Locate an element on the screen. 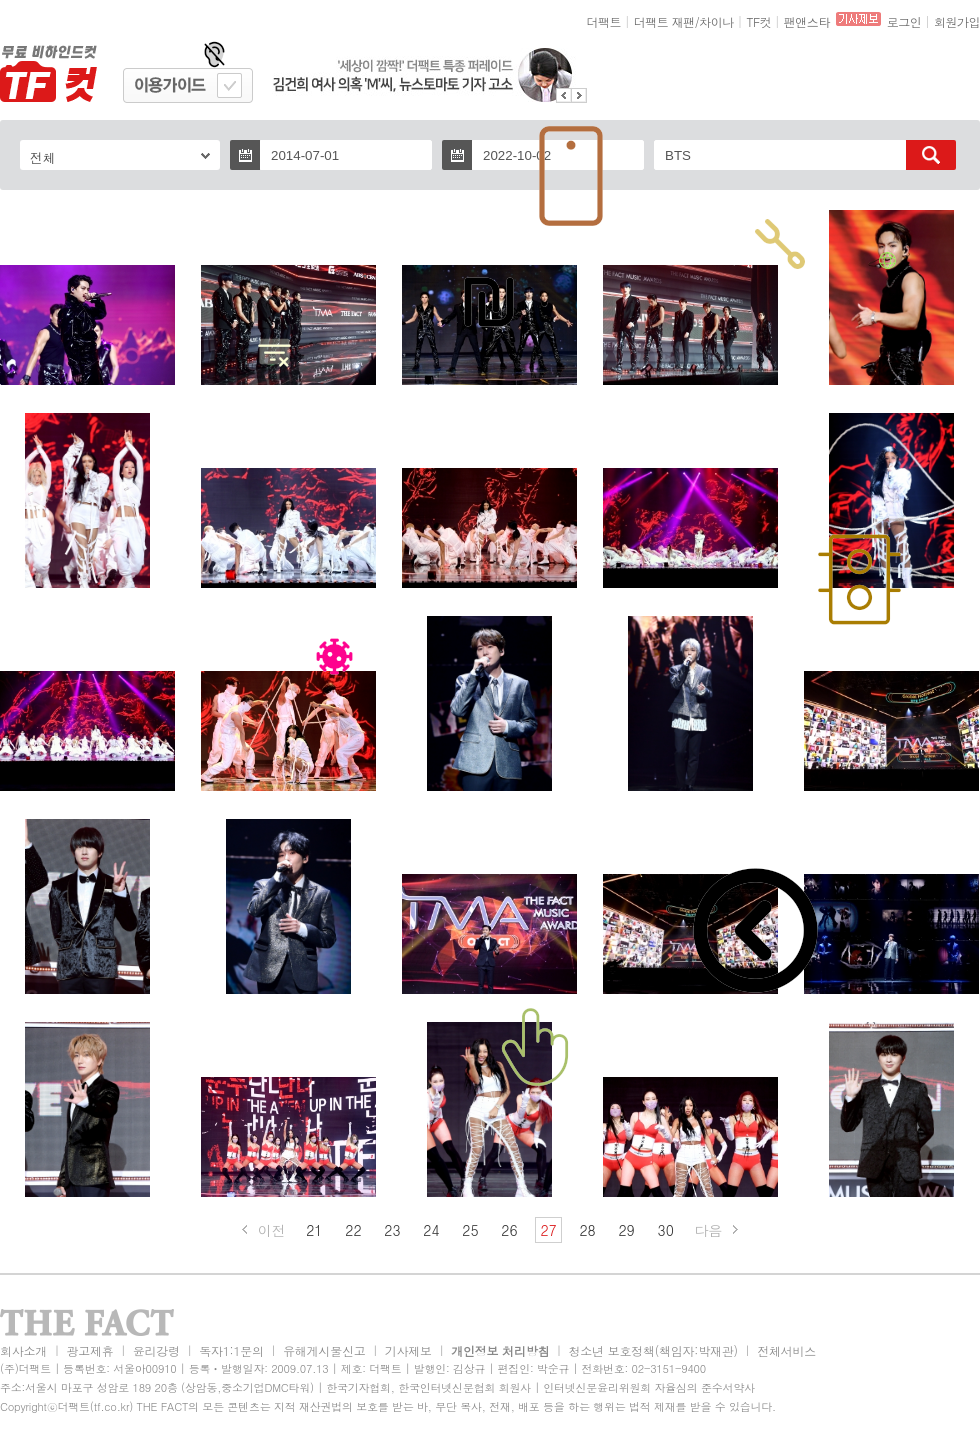  access device camera through mobile is located at coordinates (571, 176).